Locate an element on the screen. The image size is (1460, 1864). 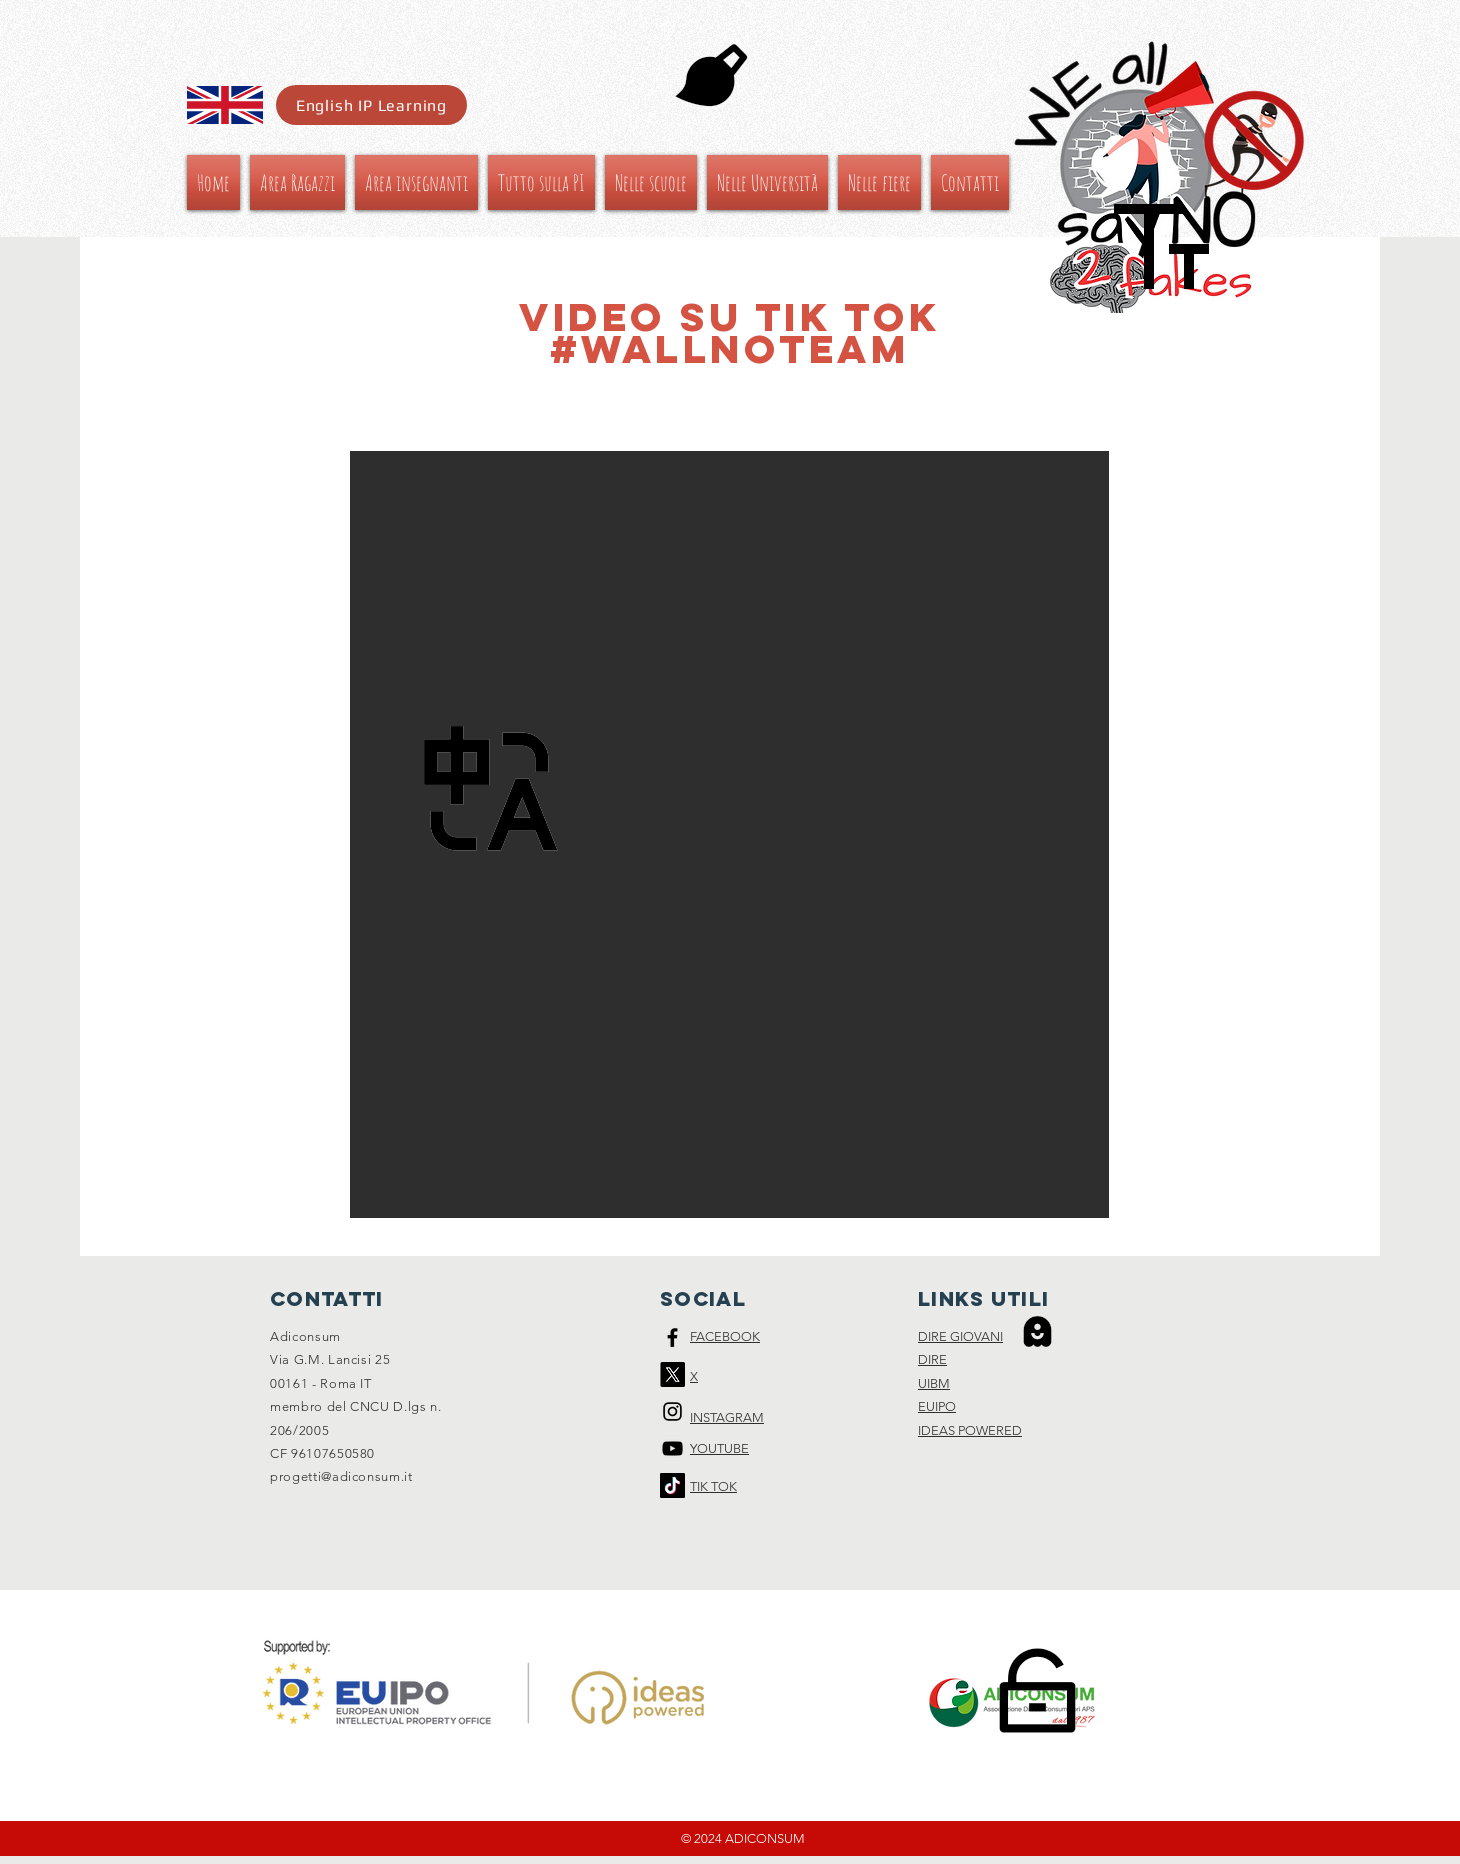
translate text to another language is located at coordinates (489, 791).